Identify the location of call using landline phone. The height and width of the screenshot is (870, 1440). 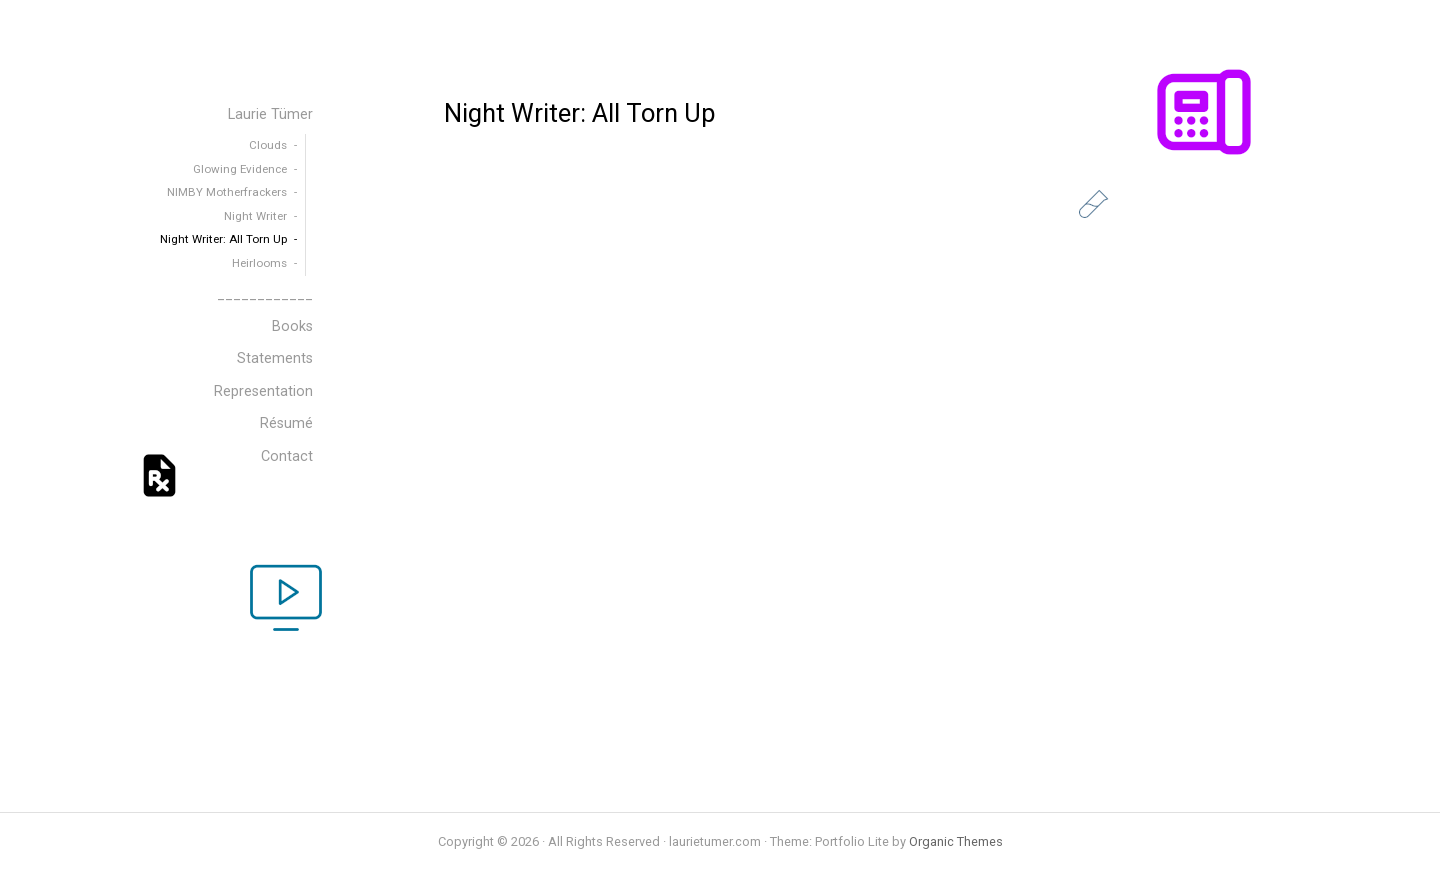
(1204, 112).